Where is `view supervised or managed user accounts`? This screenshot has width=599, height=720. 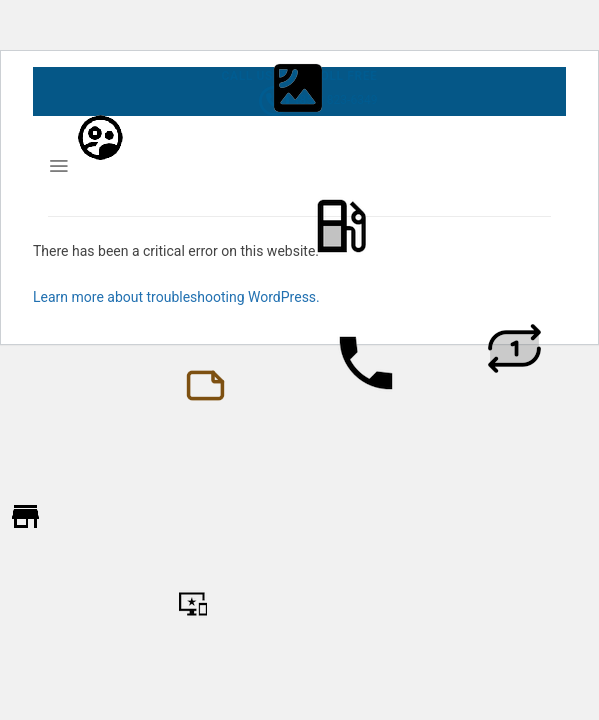
view supervised or managed user accounts is located at coordinates (100, 137).